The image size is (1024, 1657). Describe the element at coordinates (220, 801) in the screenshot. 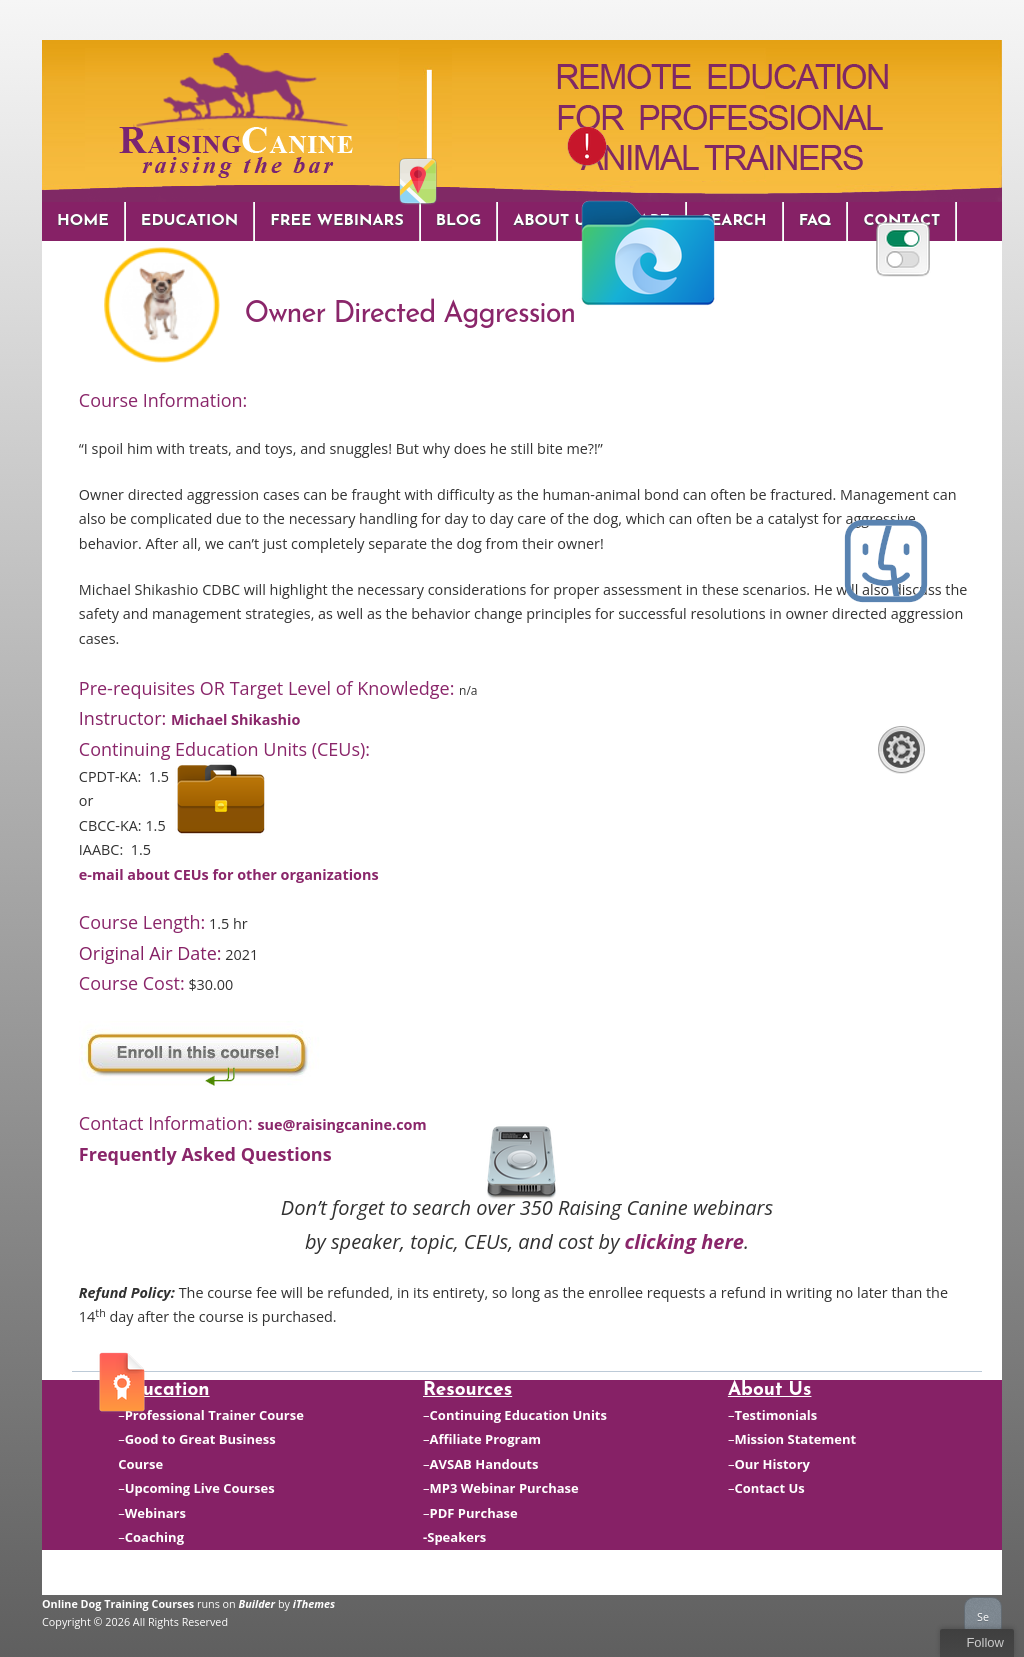

I see `open work or business documents folder` at that location.